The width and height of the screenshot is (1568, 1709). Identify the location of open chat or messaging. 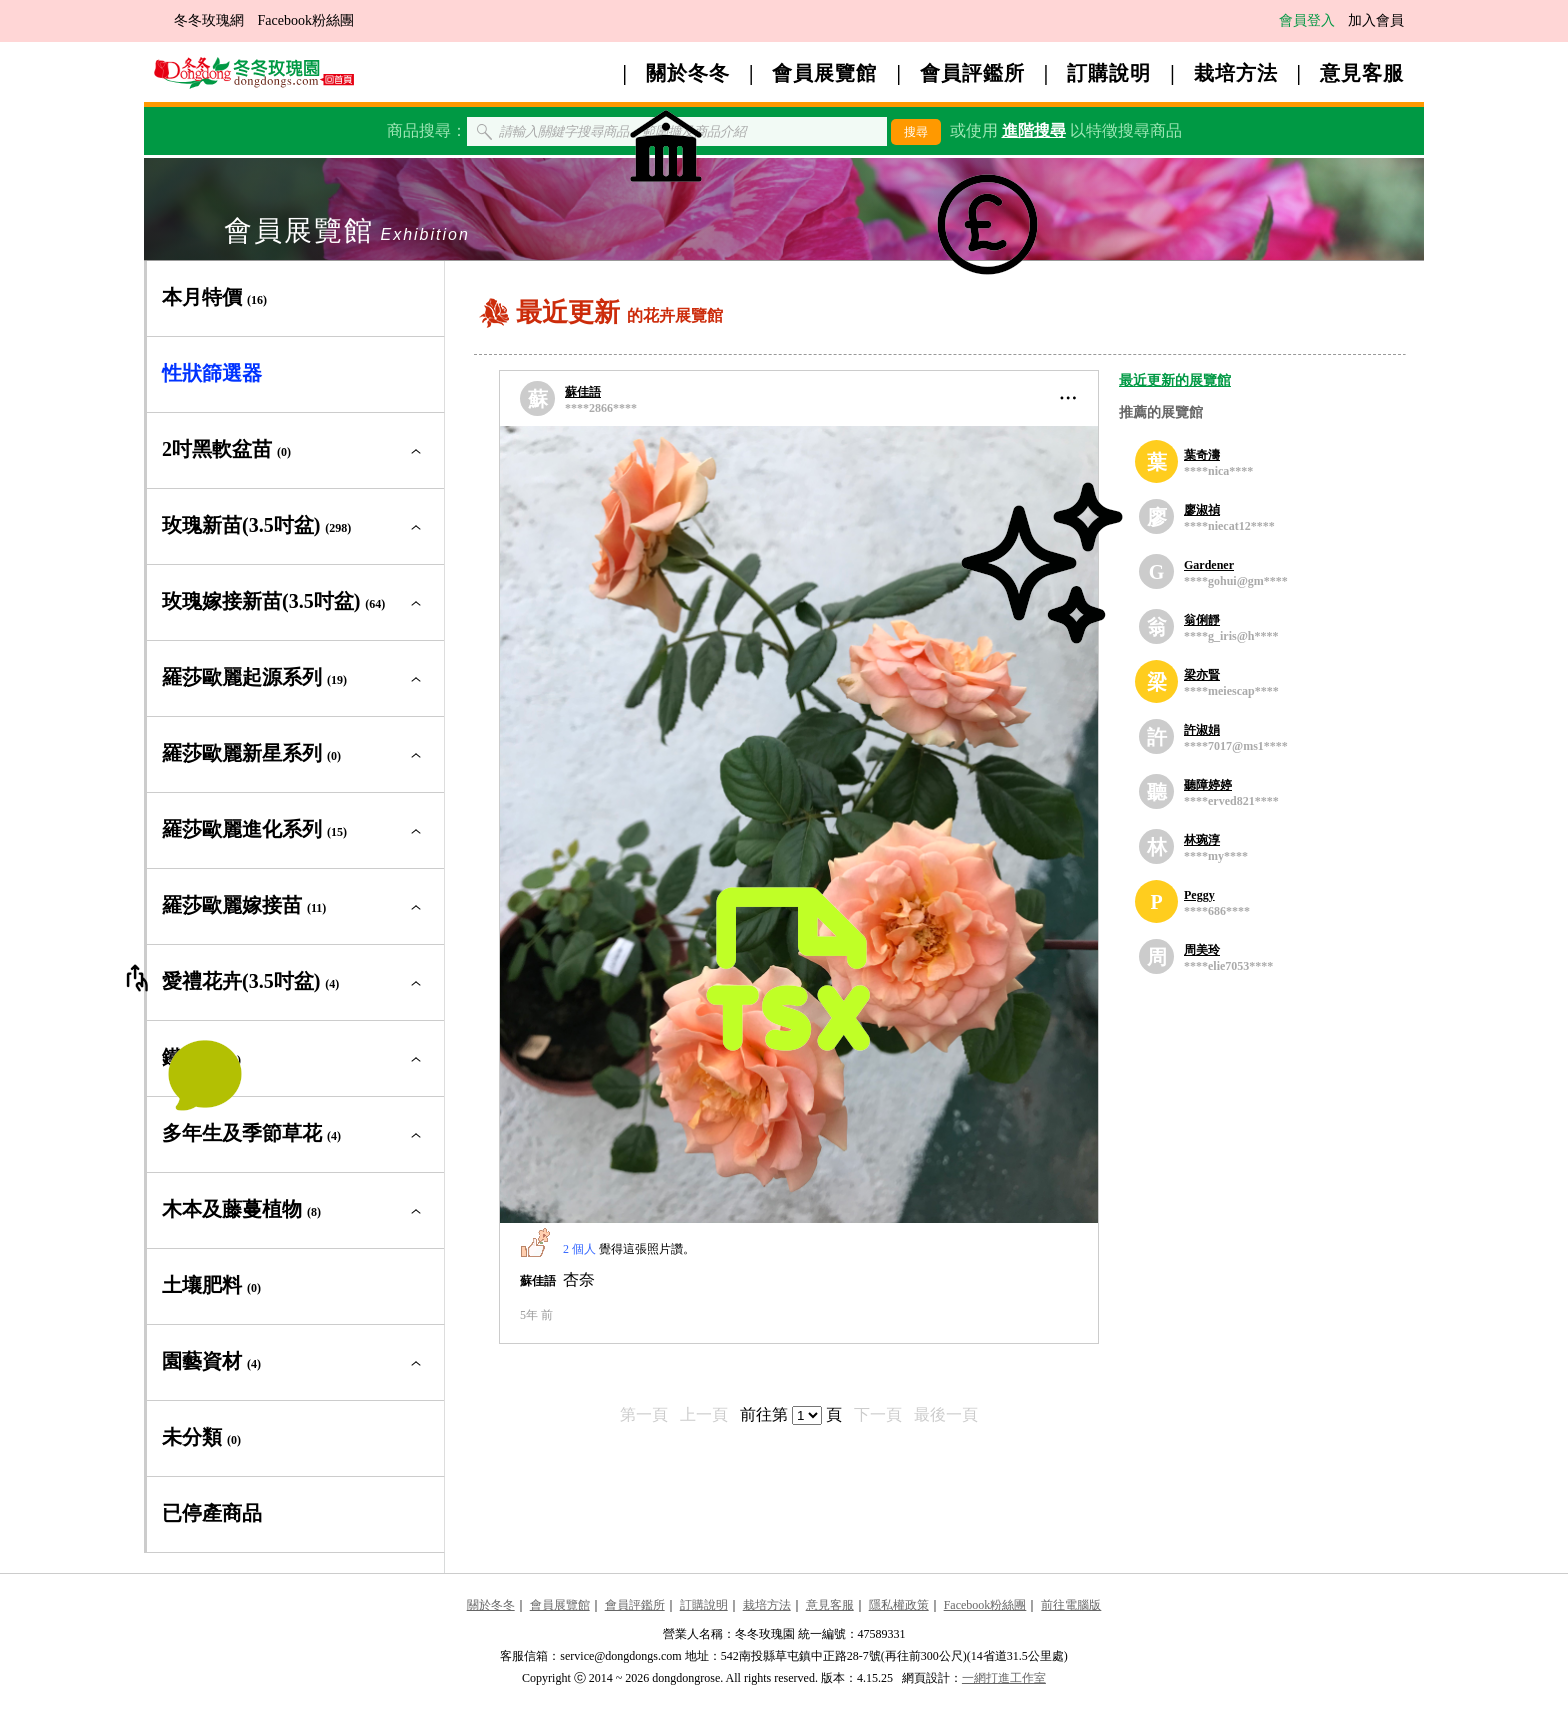
(205, 1074).